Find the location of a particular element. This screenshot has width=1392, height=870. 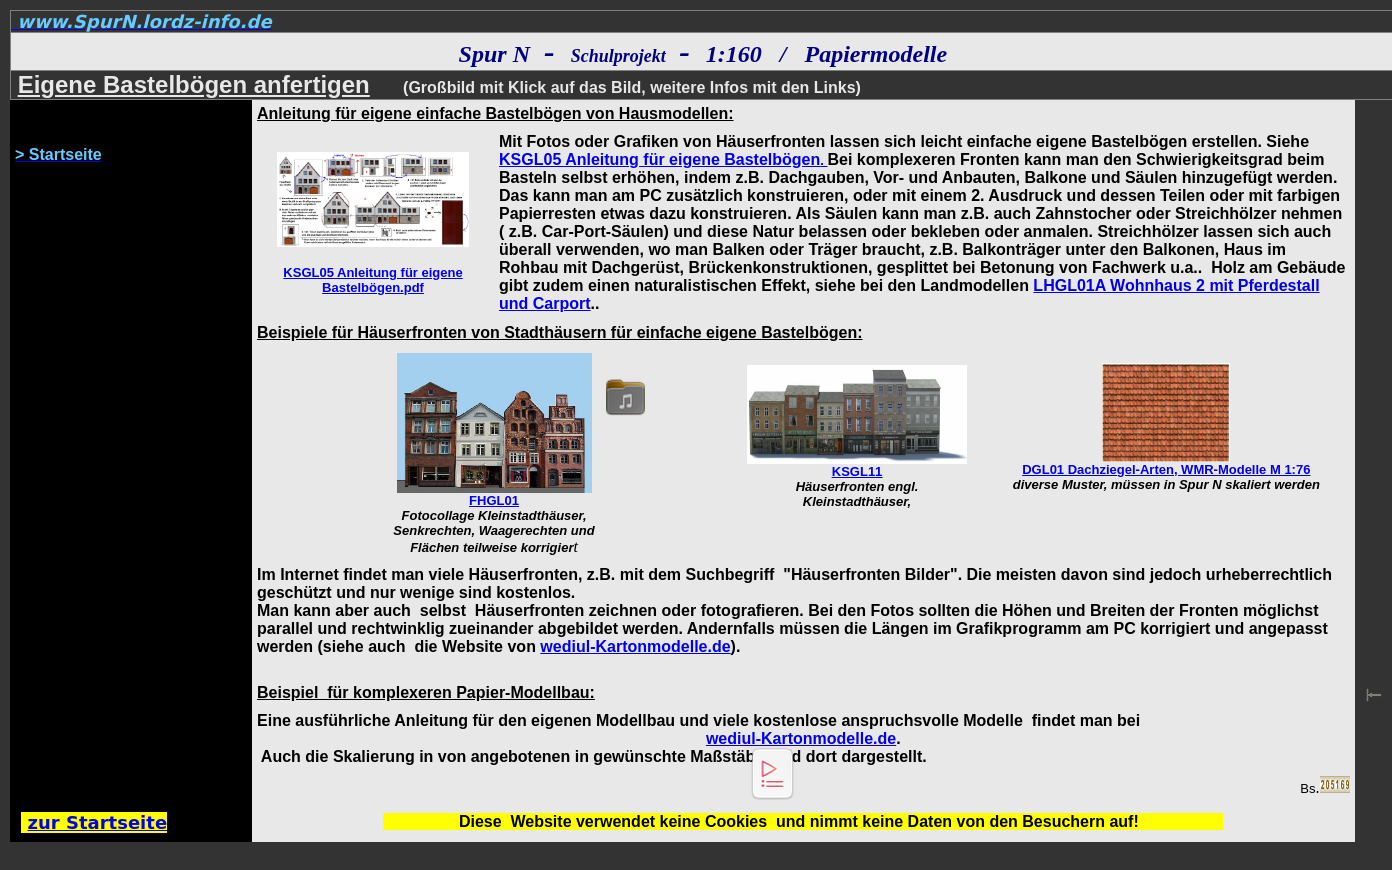

an mpegurl audio playlist file is located at coordinates (772, 773).